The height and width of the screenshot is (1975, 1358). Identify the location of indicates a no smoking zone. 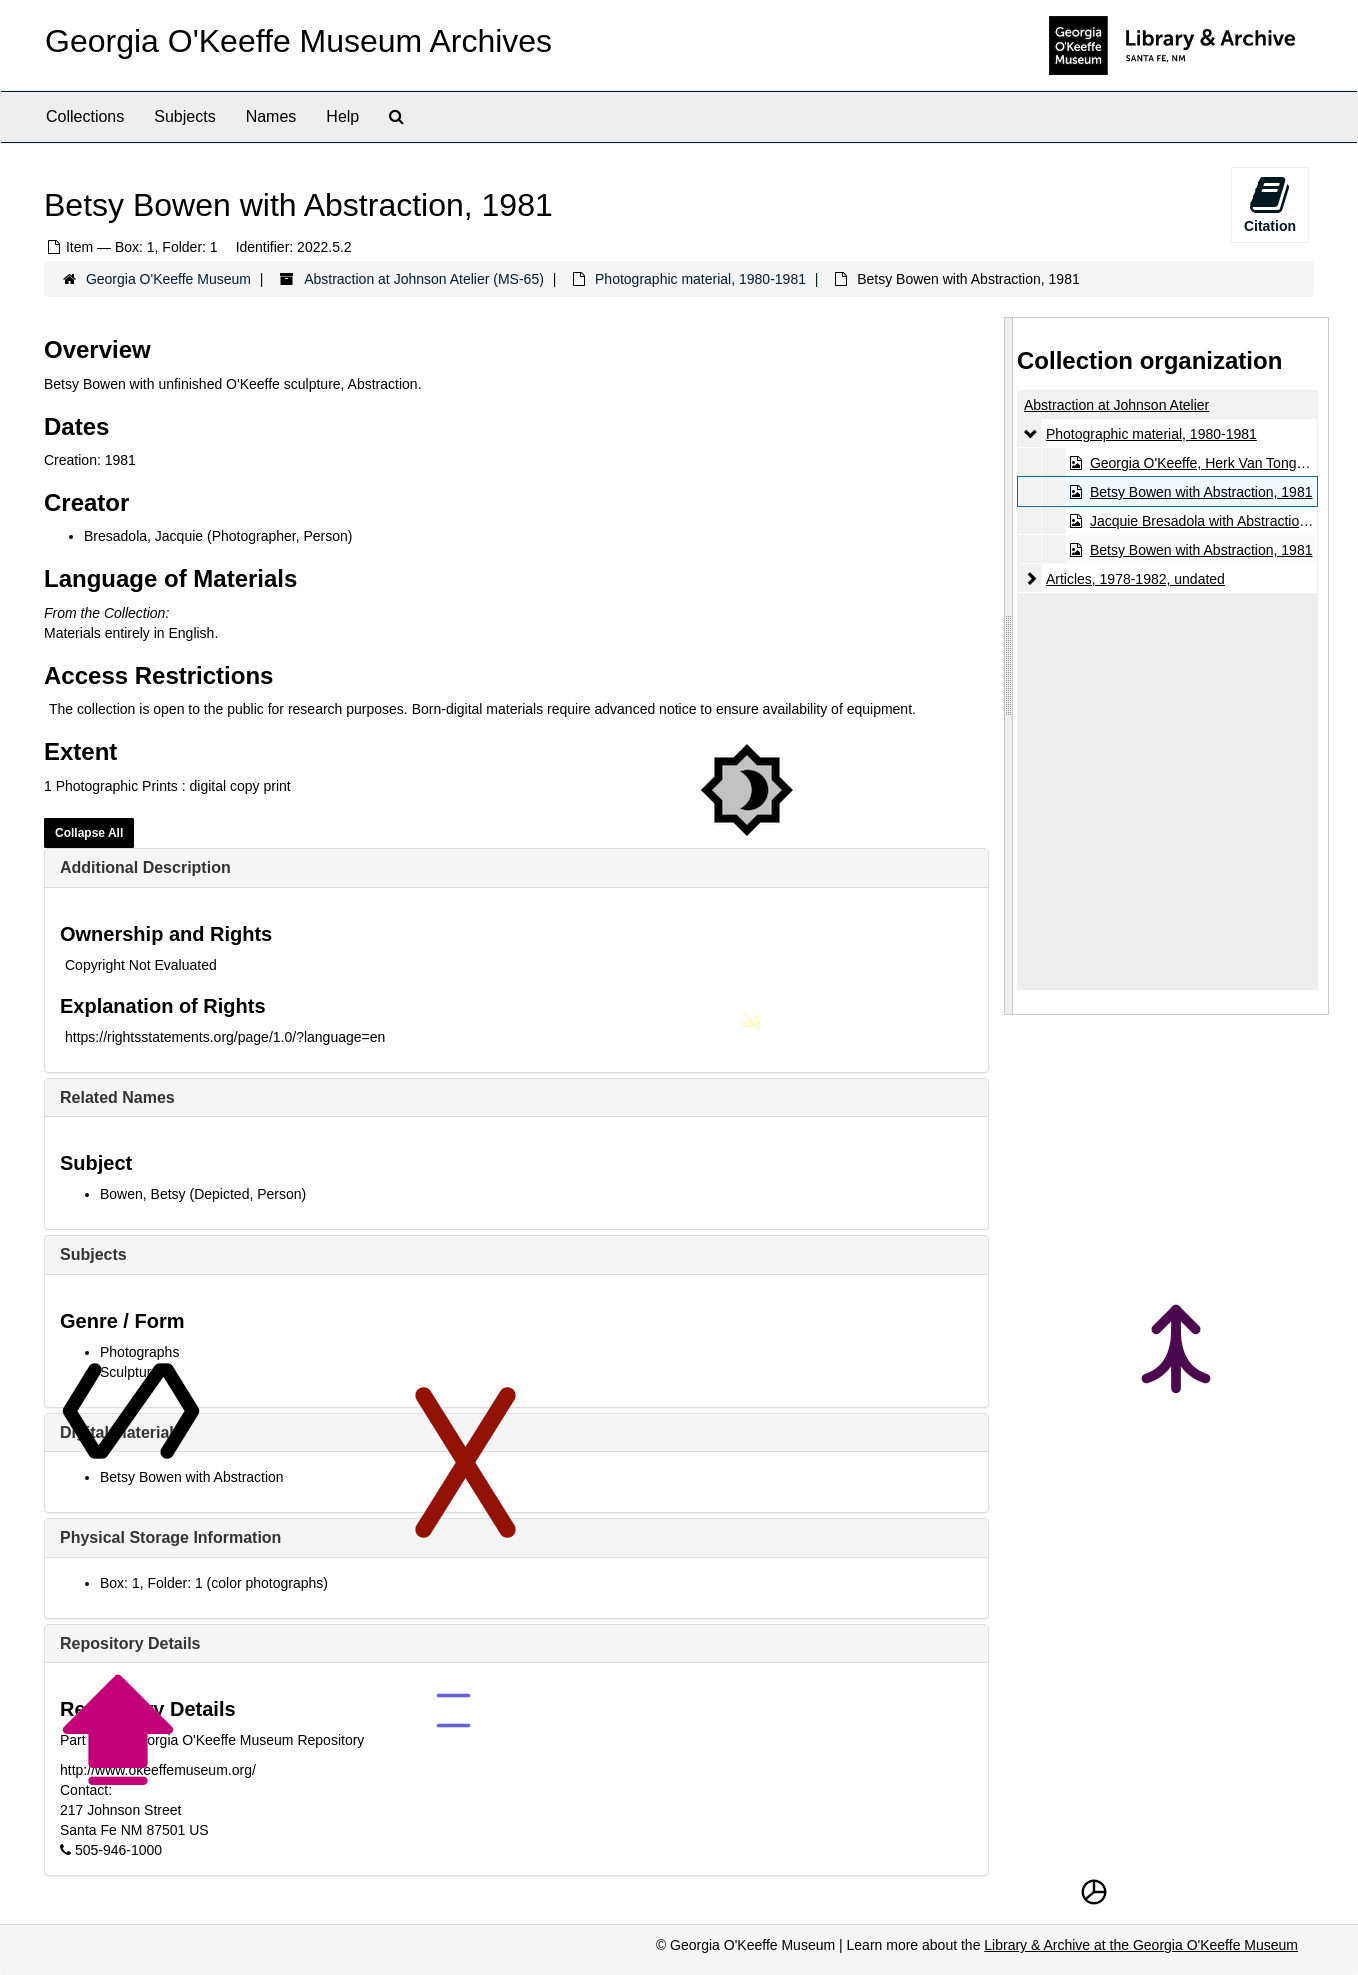
(751, 1021).